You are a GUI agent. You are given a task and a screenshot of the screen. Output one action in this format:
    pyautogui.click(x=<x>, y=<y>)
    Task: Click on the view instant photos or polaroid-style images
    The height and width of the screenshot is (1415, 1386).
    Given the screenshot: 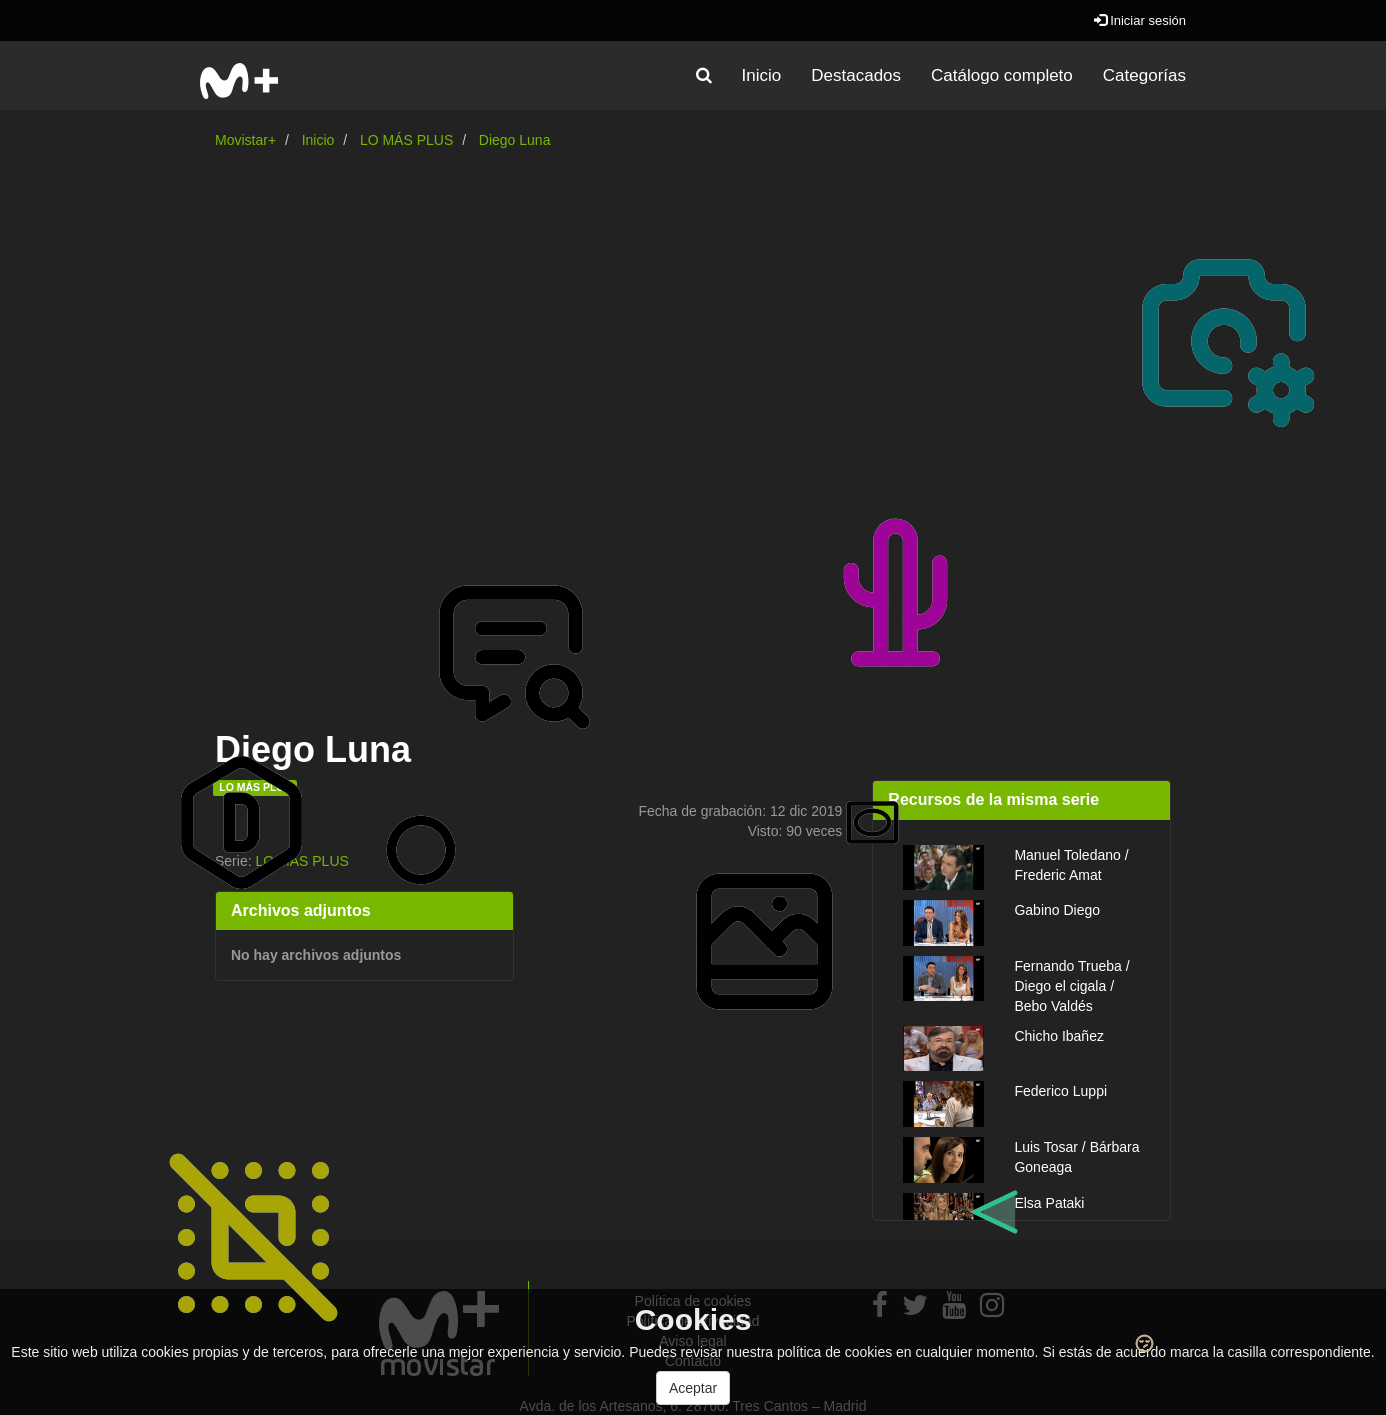 What is the action you would take?
    pyautogui.click(x=764, y=941)
    